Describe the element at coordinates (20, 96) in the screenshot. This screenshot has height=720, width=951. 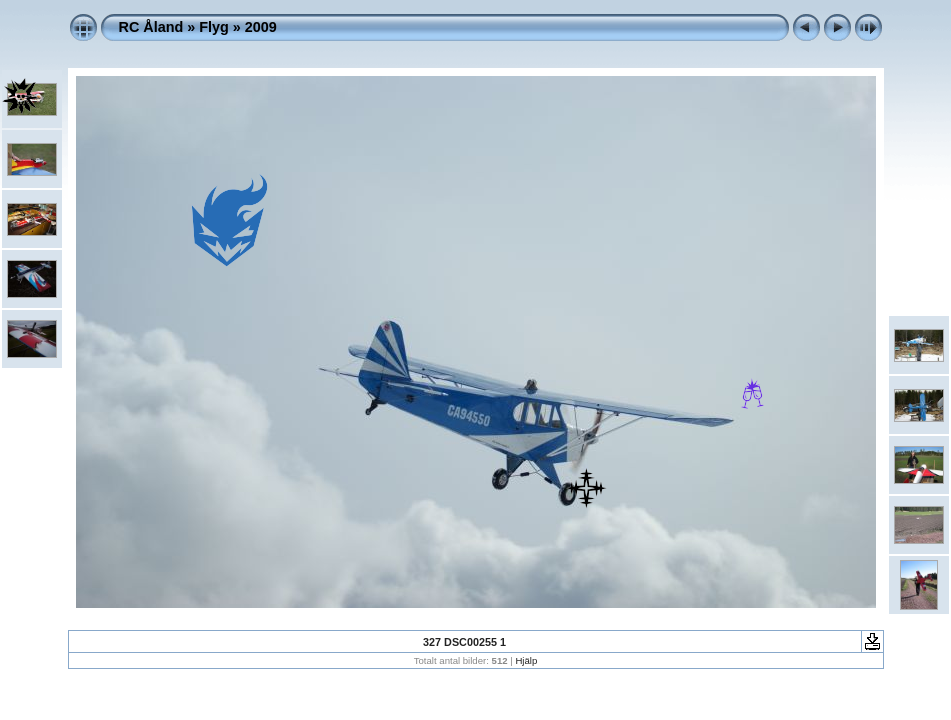
I see `indicates a death or game over event` at that location.